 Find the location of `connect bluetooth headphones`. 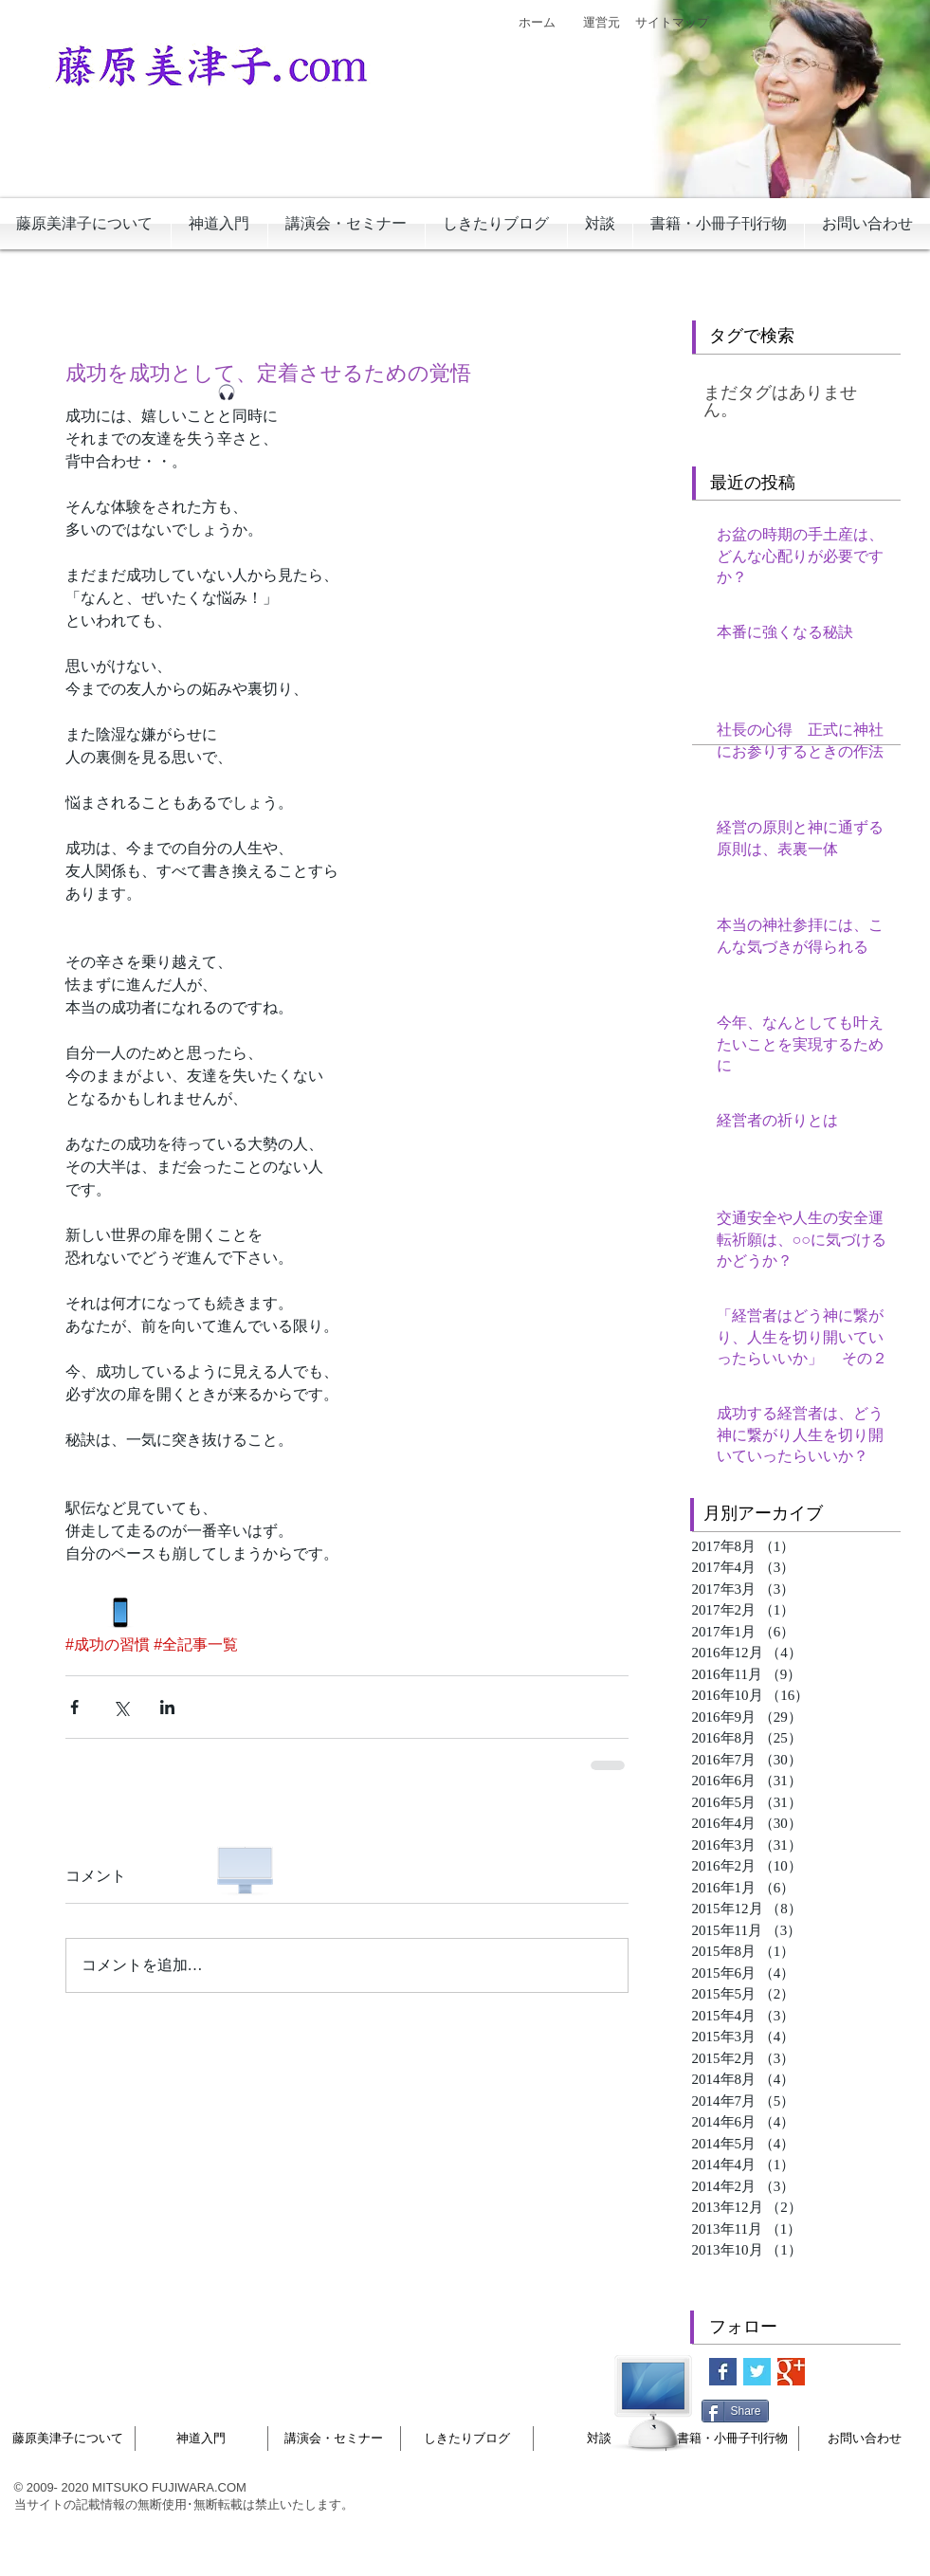

connect bluetooth headphones is located at coordinates (227, 393).